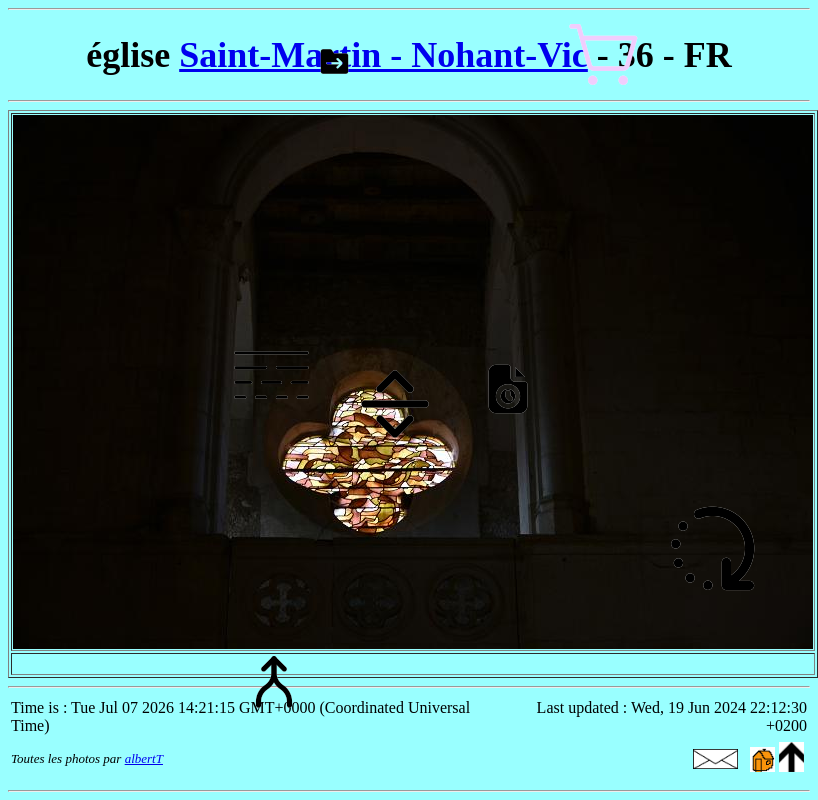  What do you see at coordinates (508, 389) in the screenshot?
I see `view file history or recent activity` at bounding box center [508, 389].